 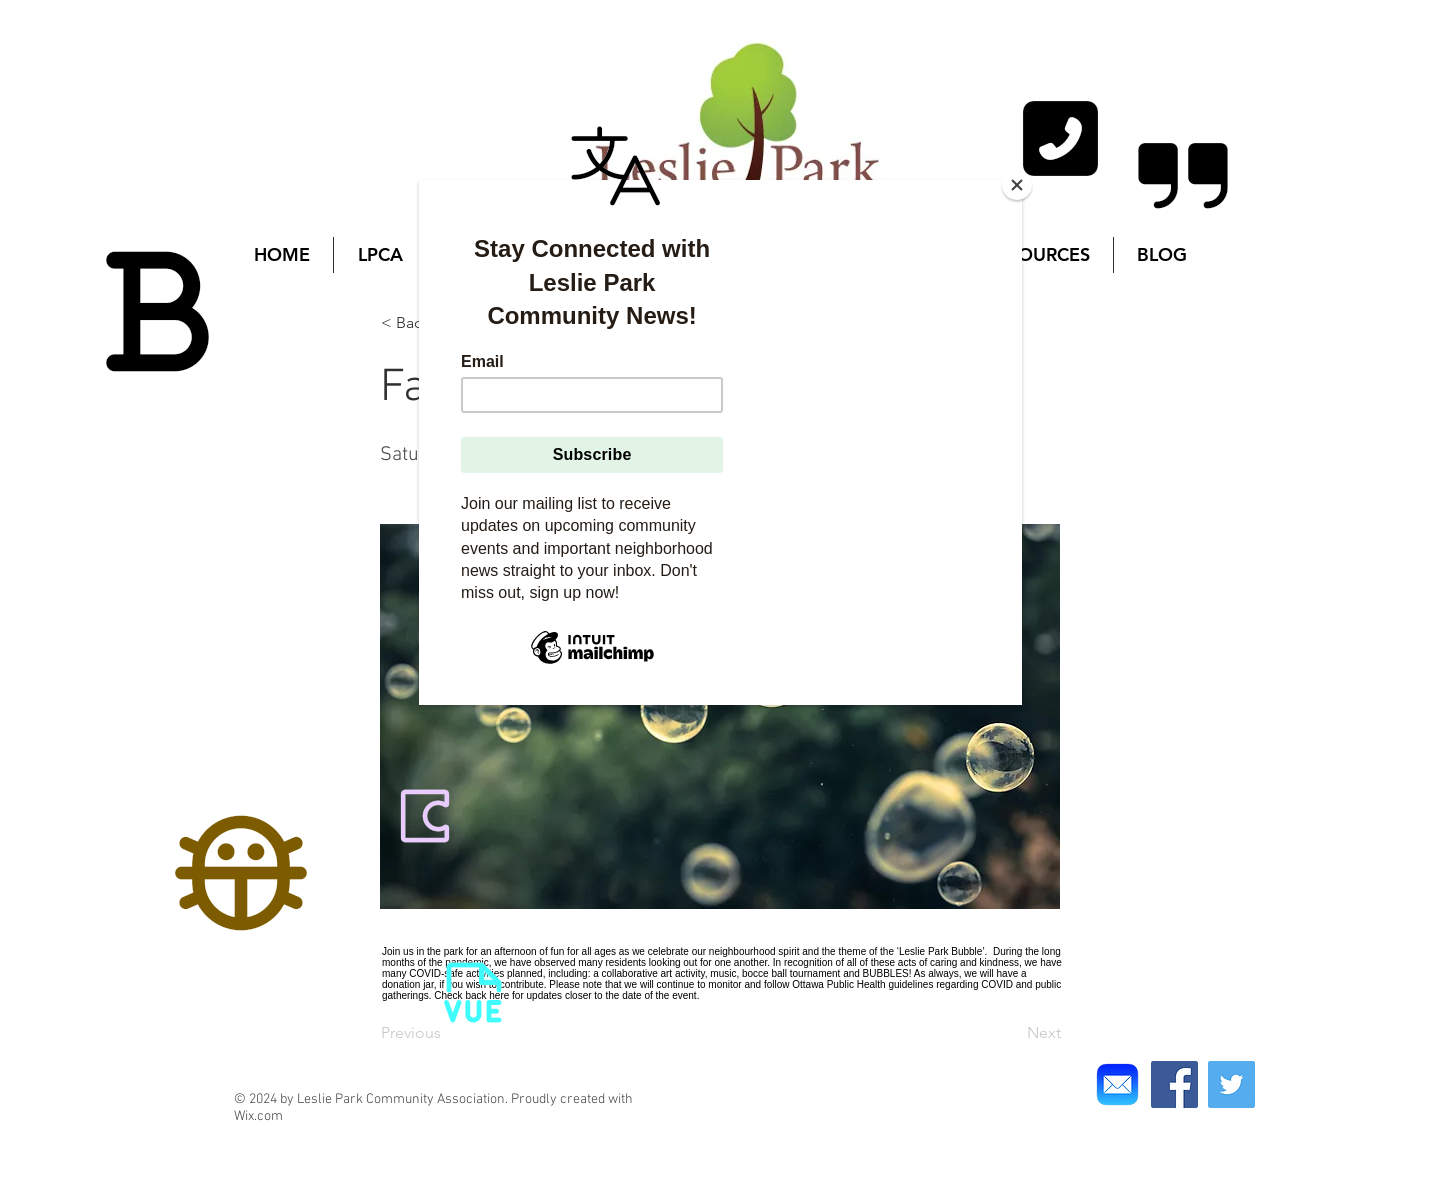 What do you see at coordinates (425, 816) in the screenshot?
I see `open coda document` at bounding box center [425, 816].